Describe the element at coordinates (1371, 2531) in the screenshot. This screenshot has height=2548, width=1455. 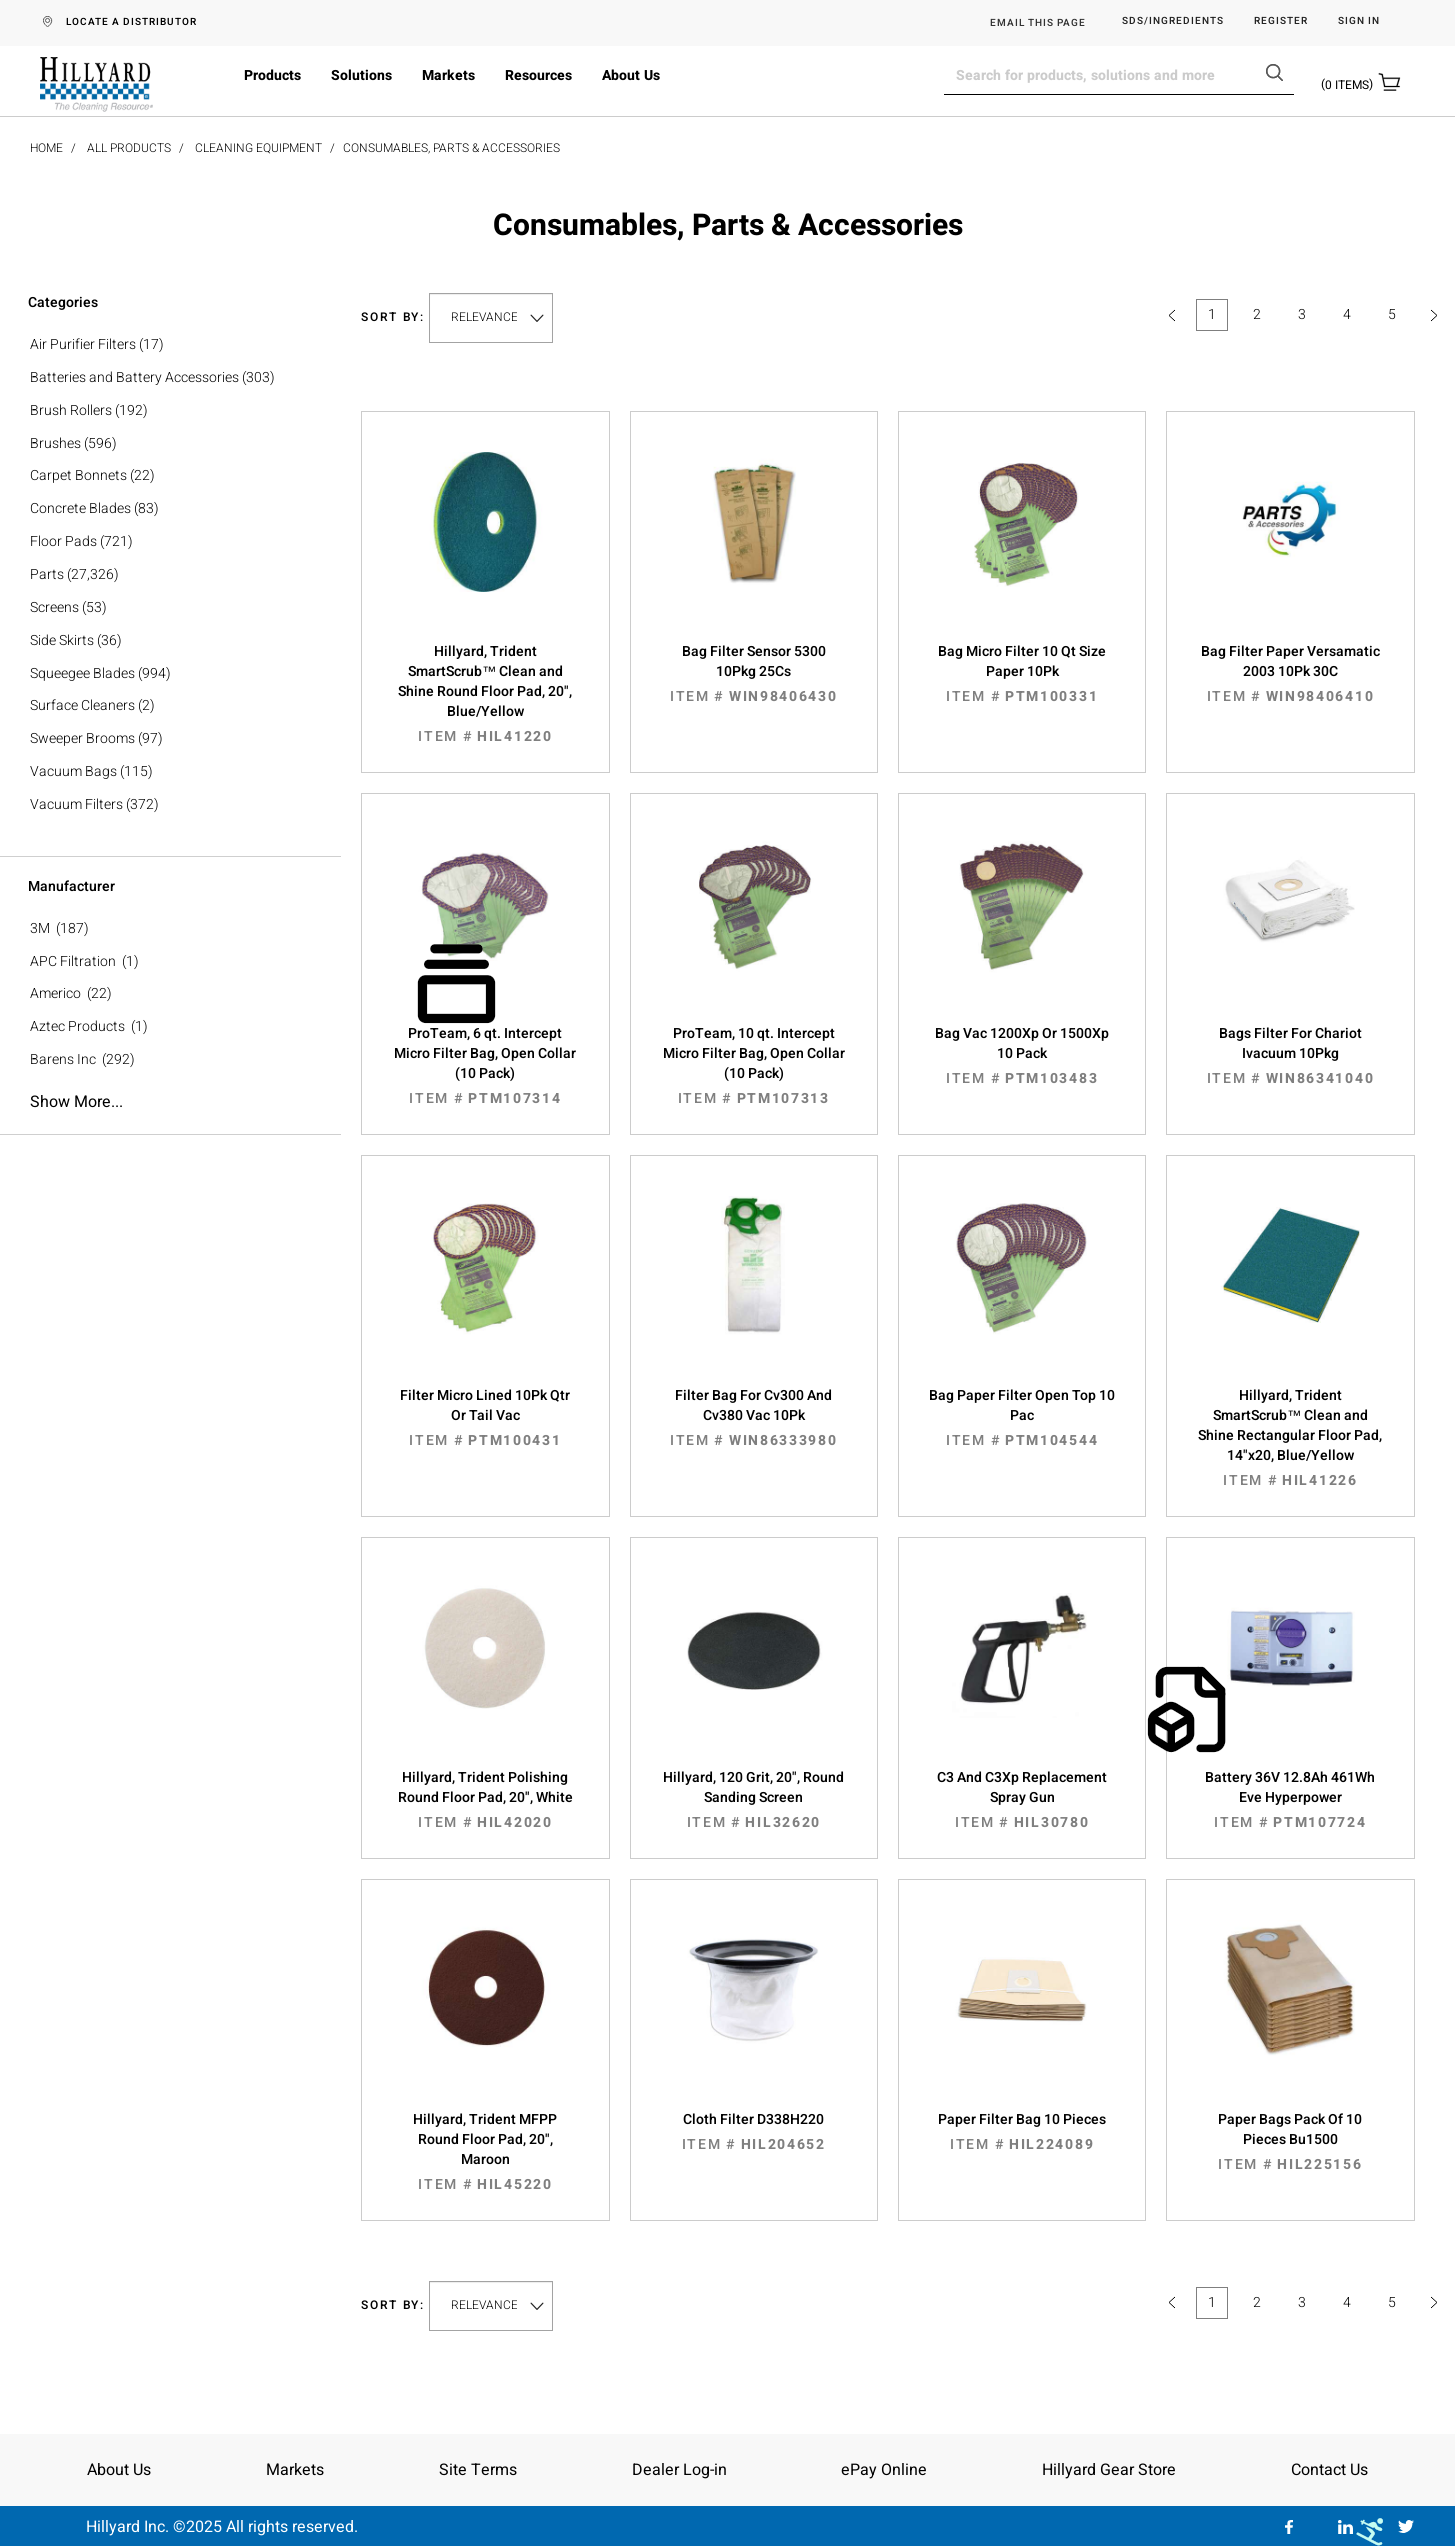
I see `filter or browse skiing activities` at that location.